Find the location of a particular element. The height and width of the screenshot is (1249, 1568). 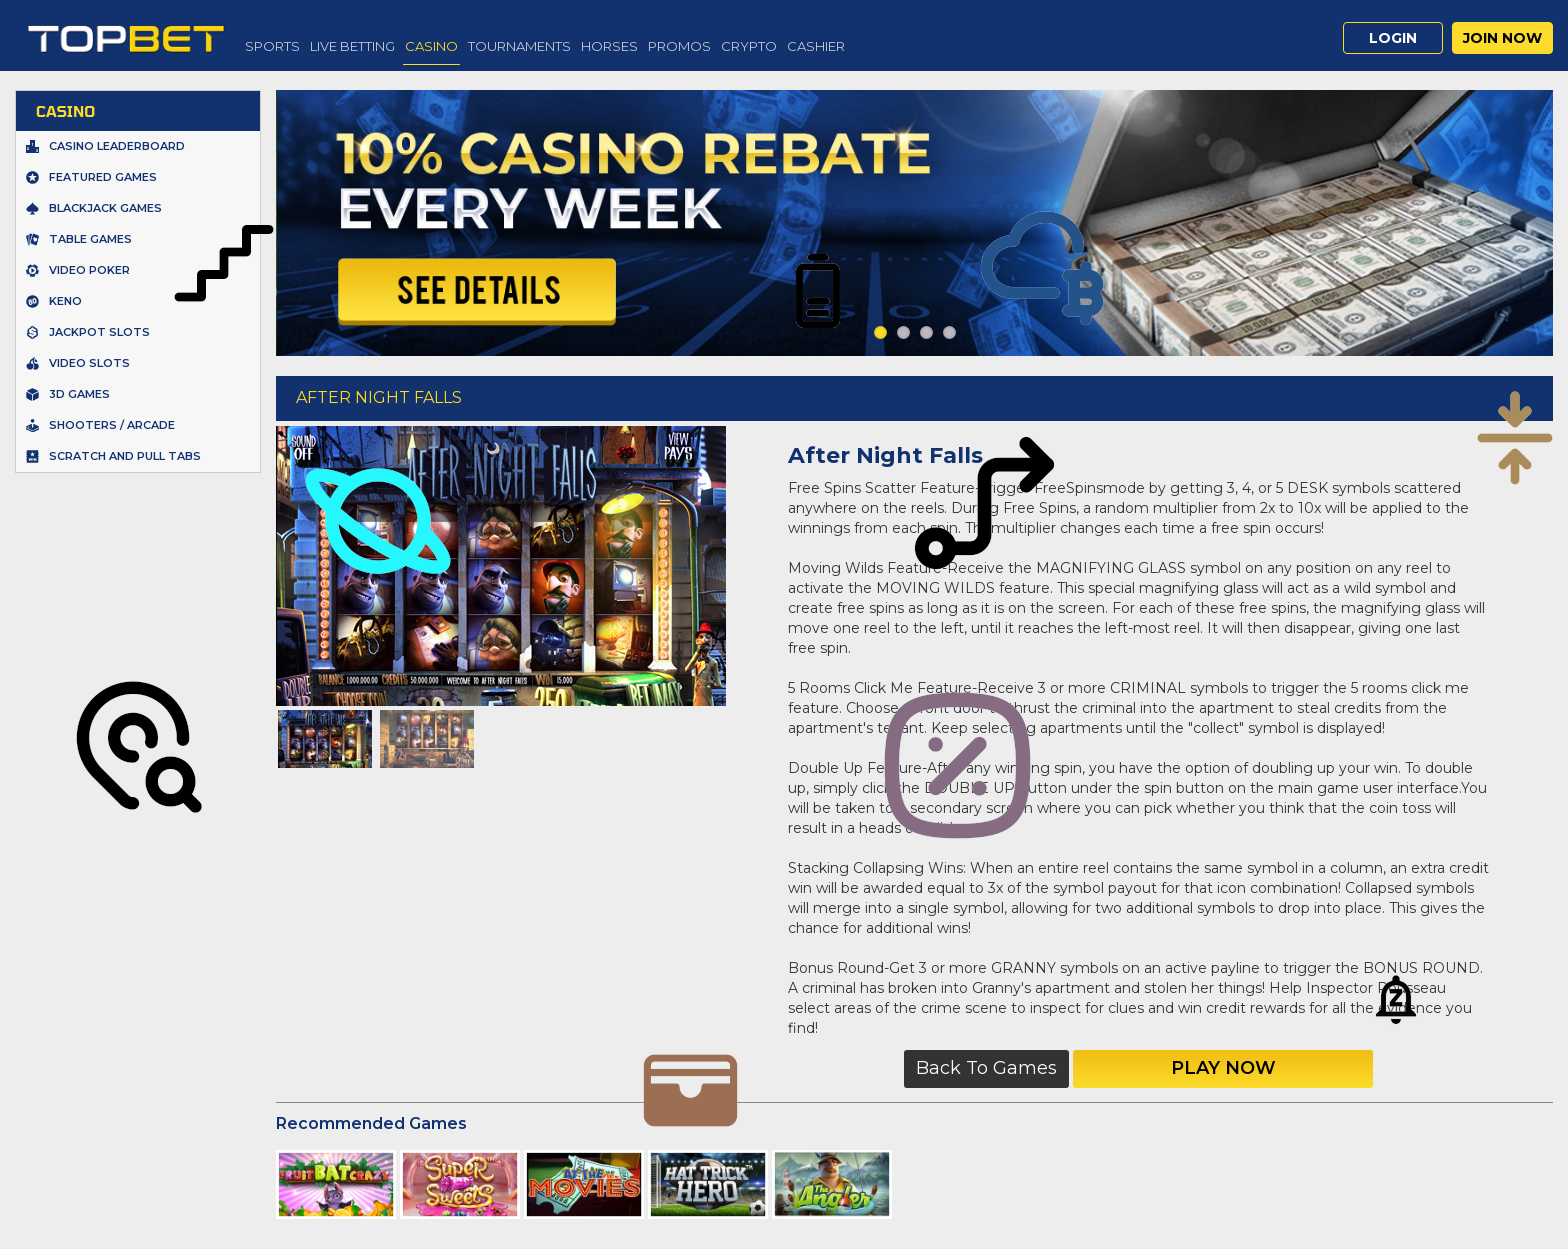

indicates medium battery level is located at coordinates (818, 291).